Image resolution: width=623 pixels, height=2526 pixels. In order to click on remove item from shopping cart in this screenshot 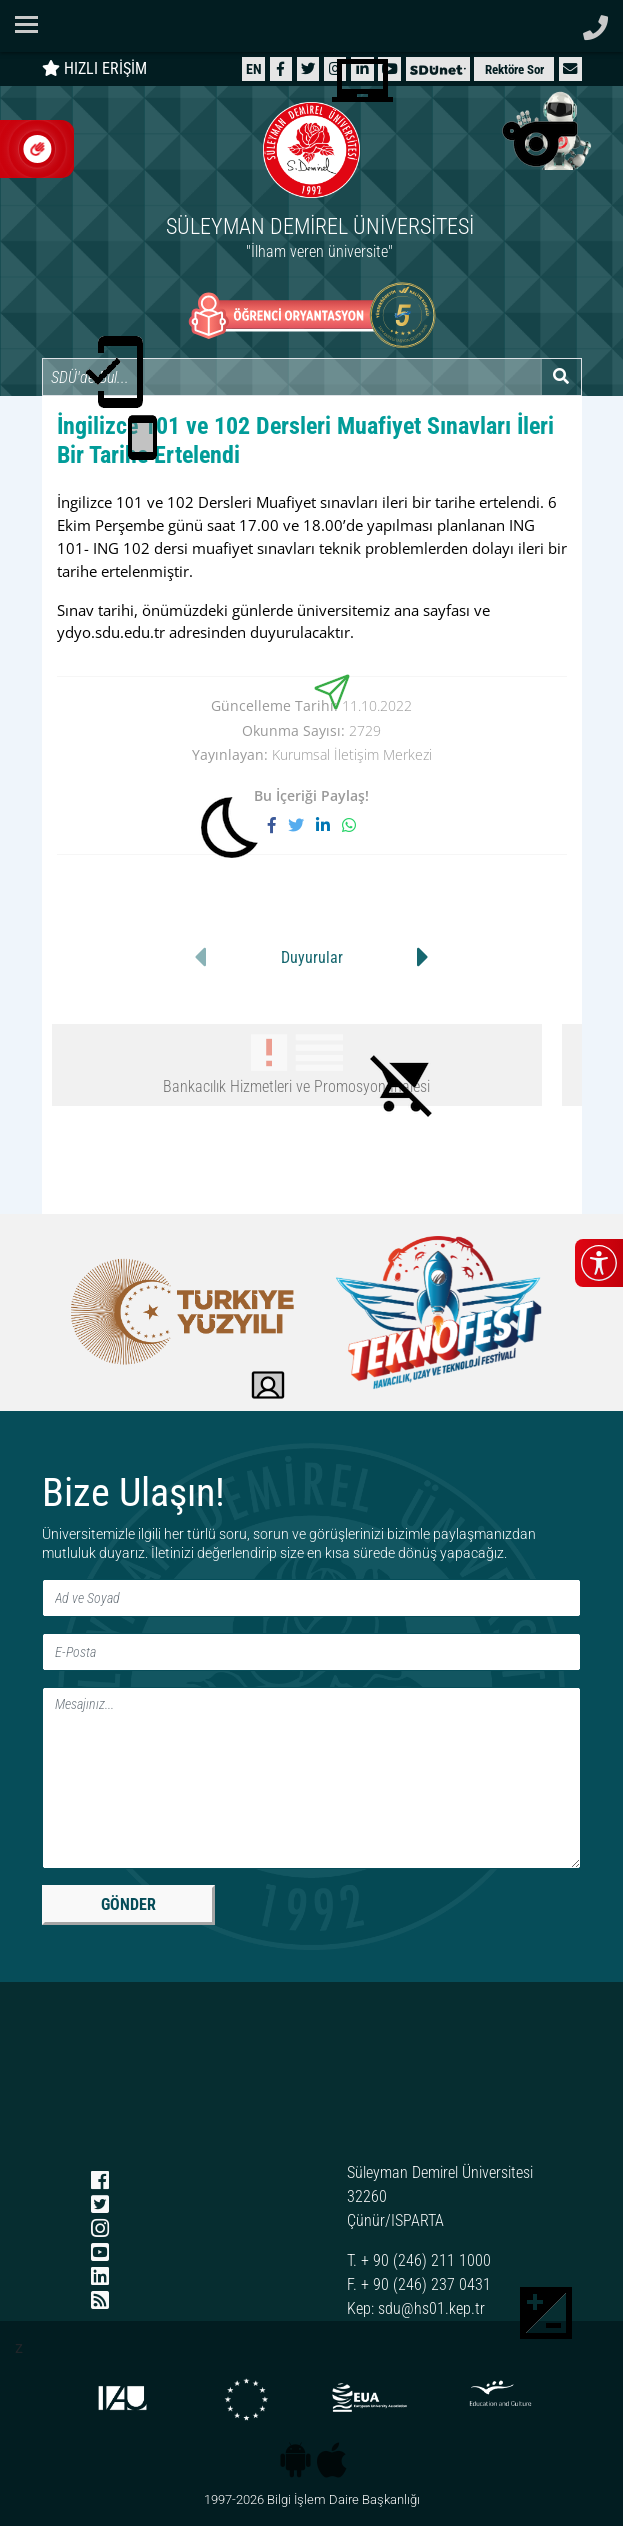, I will do `click(402, 1084)`.